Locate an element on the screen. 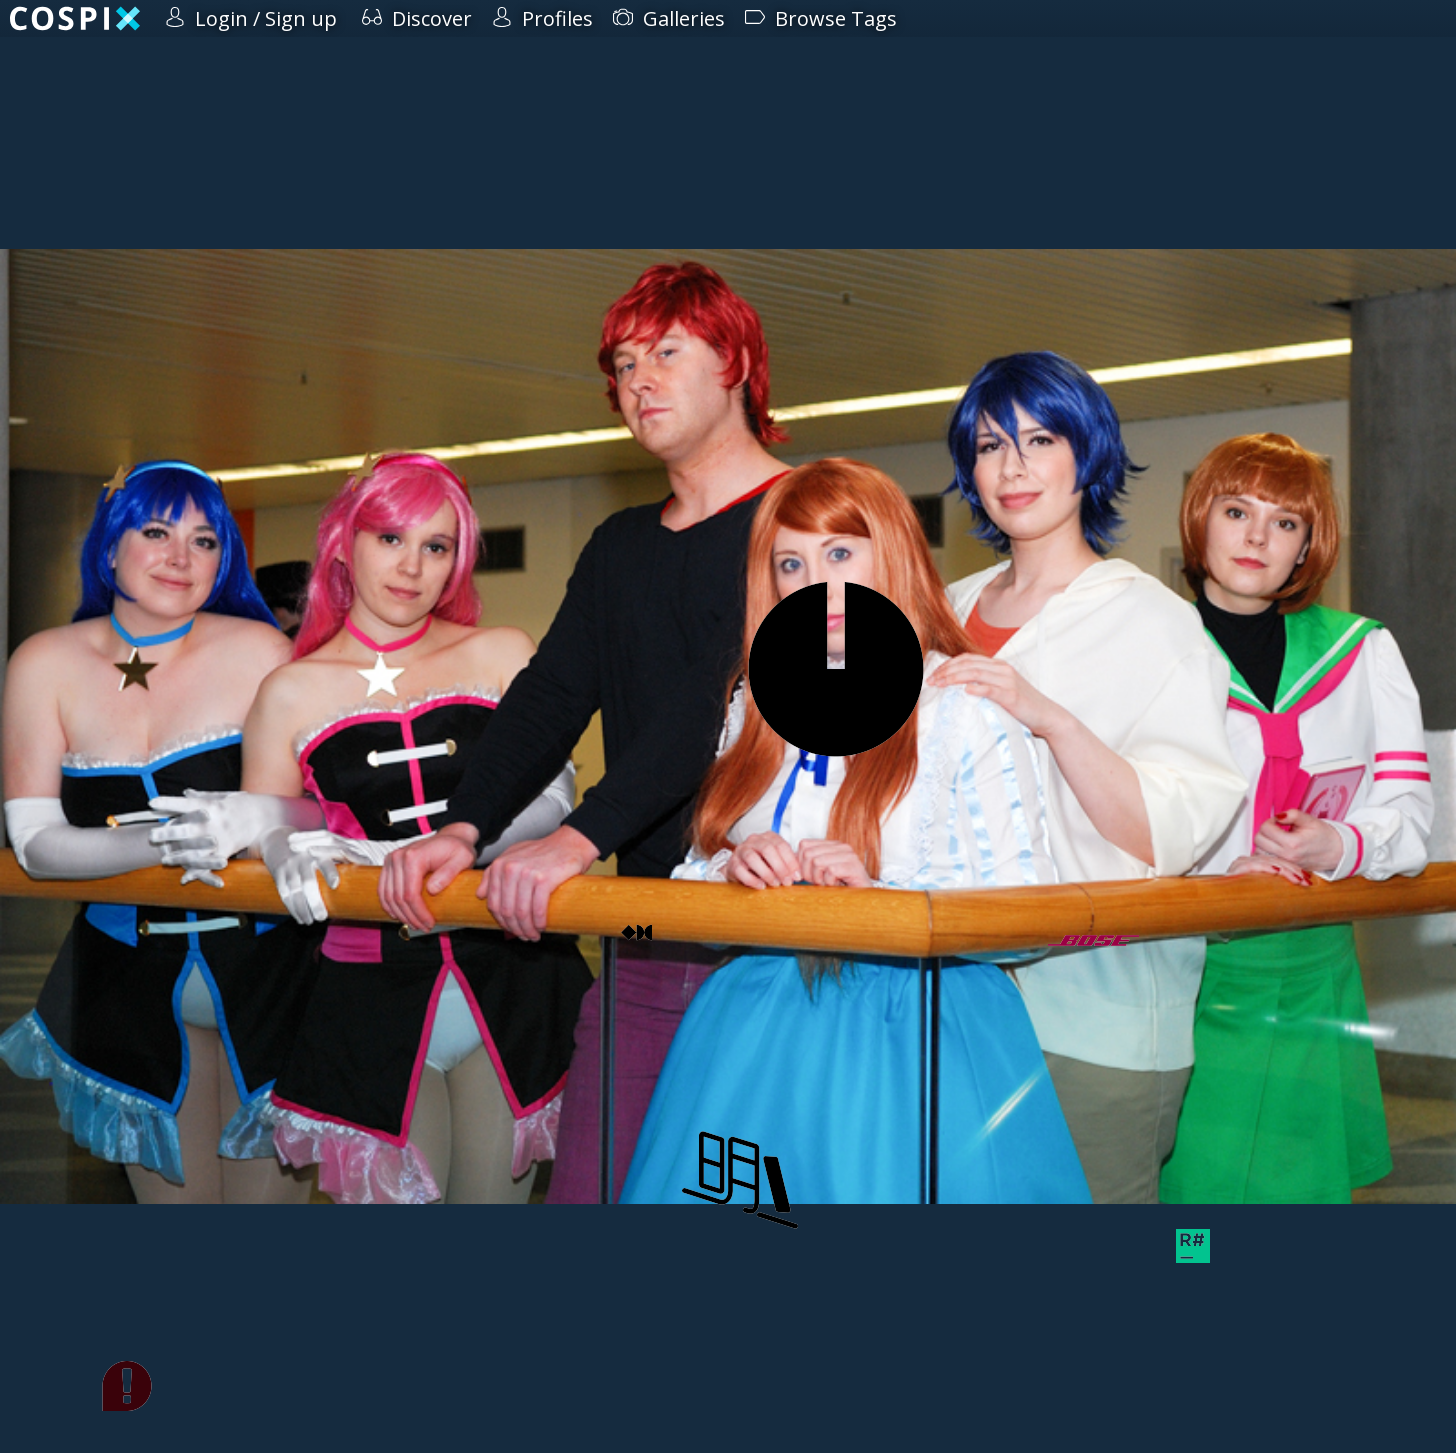 Image resolution: width=1456 pixels, height=1453 pixels. visit the Bose website or store is located at coordinates (1093, 940).